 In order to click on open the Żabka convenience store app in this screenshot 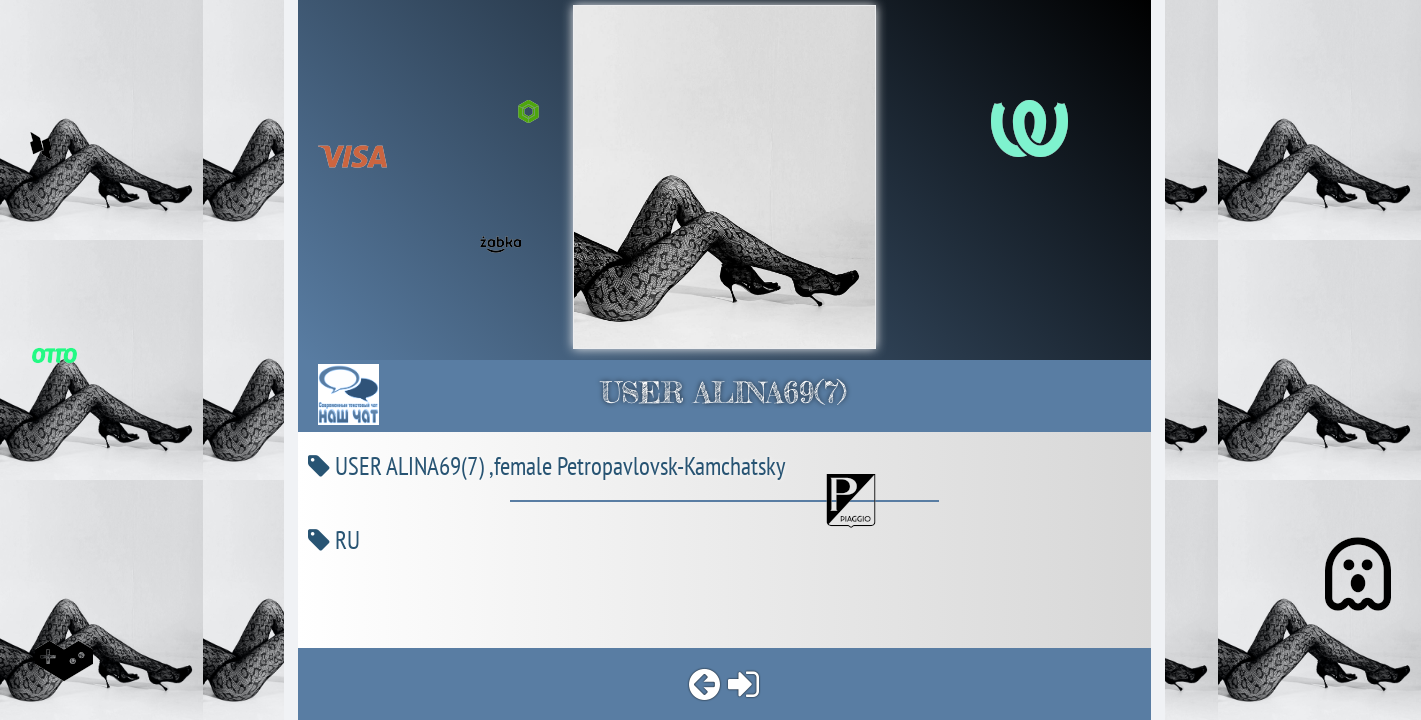, I will do `click(500, 244)`.